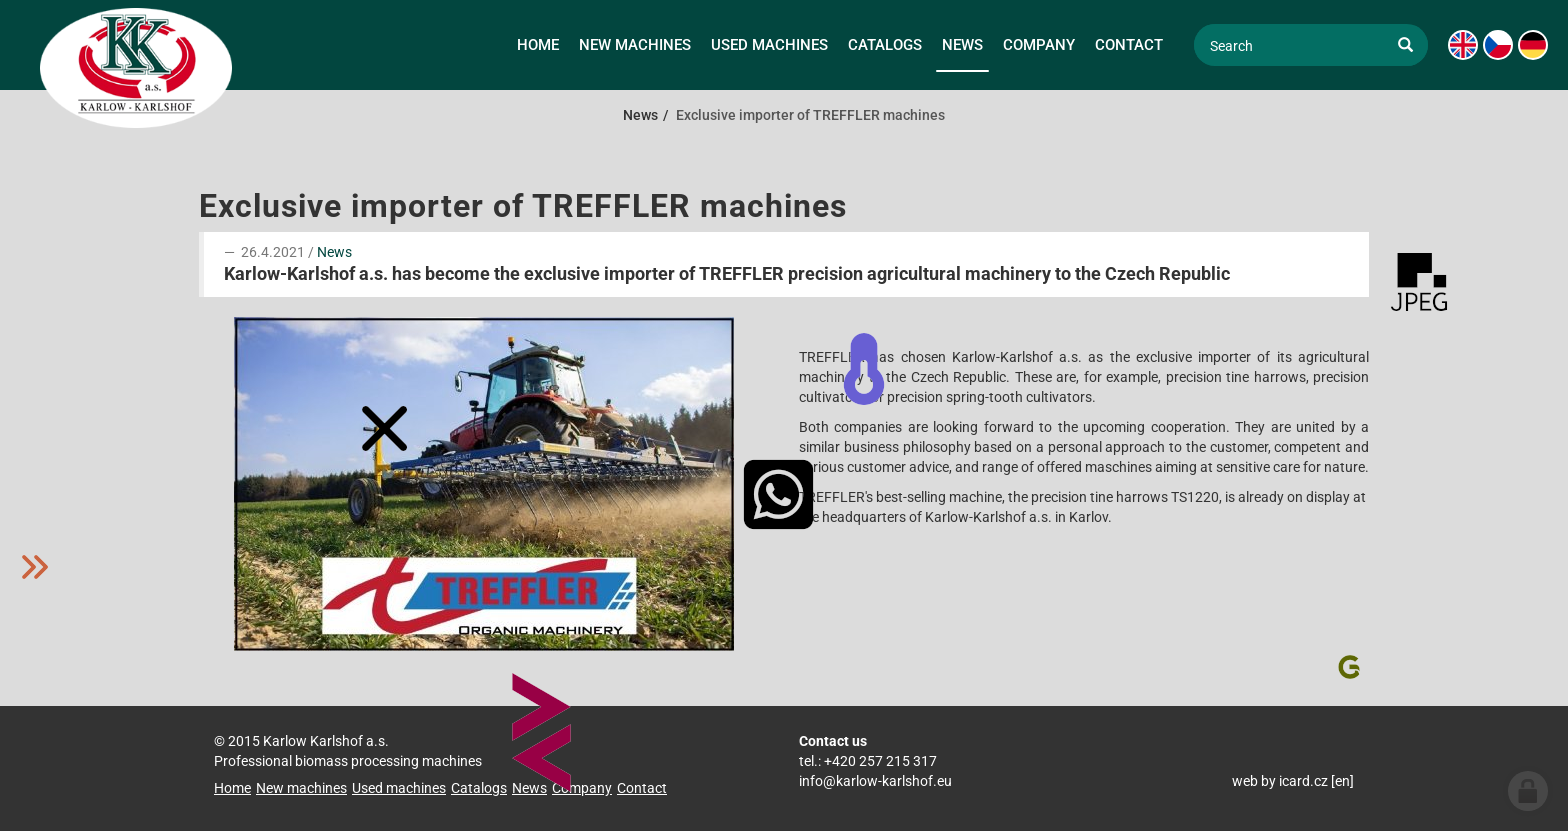 The width and height of the screenshot is (1568, 831). I want to click on jpeg file format indicator, so click(1419, 282).